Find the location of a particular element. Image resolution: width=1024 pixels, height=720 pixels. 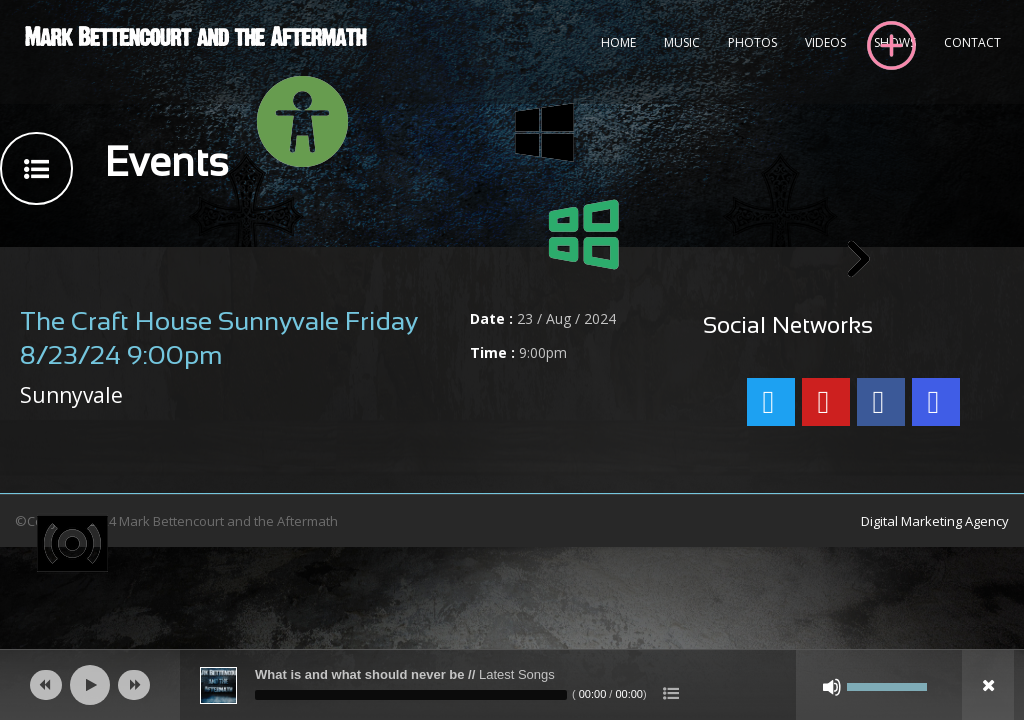

access accessibility settings is located at coordinates (302, 121).